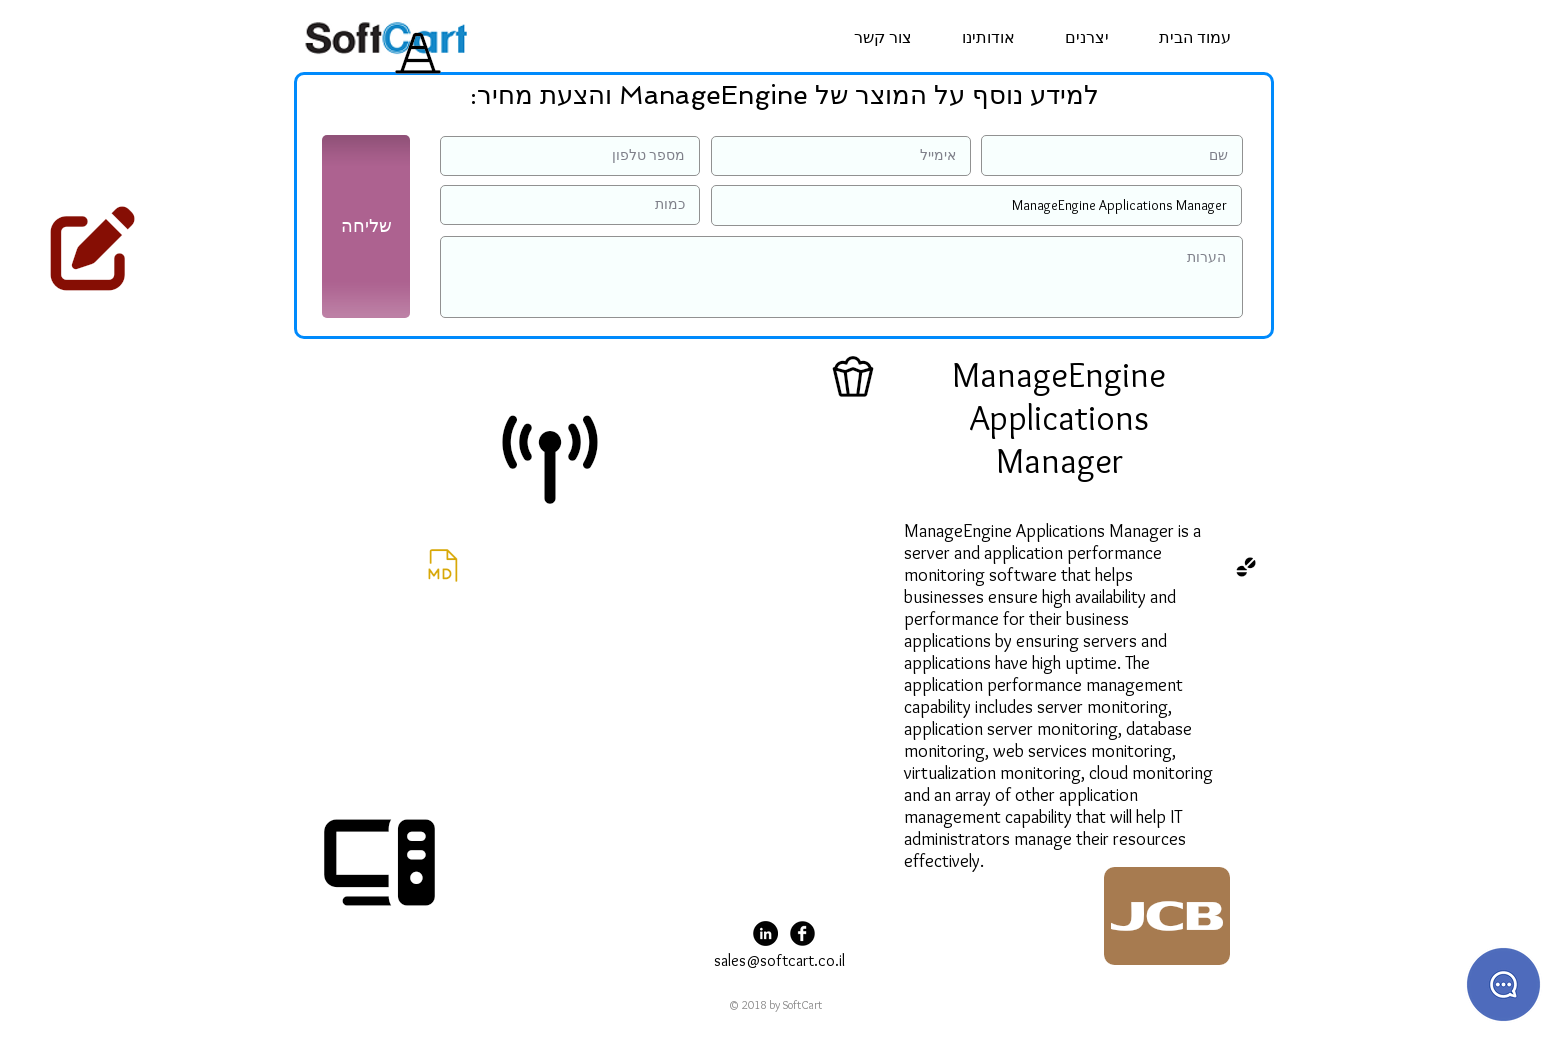 The width and height of the screenshot is (1568, 1045). I want to click on access desktop computer settings, so click(379, 862).